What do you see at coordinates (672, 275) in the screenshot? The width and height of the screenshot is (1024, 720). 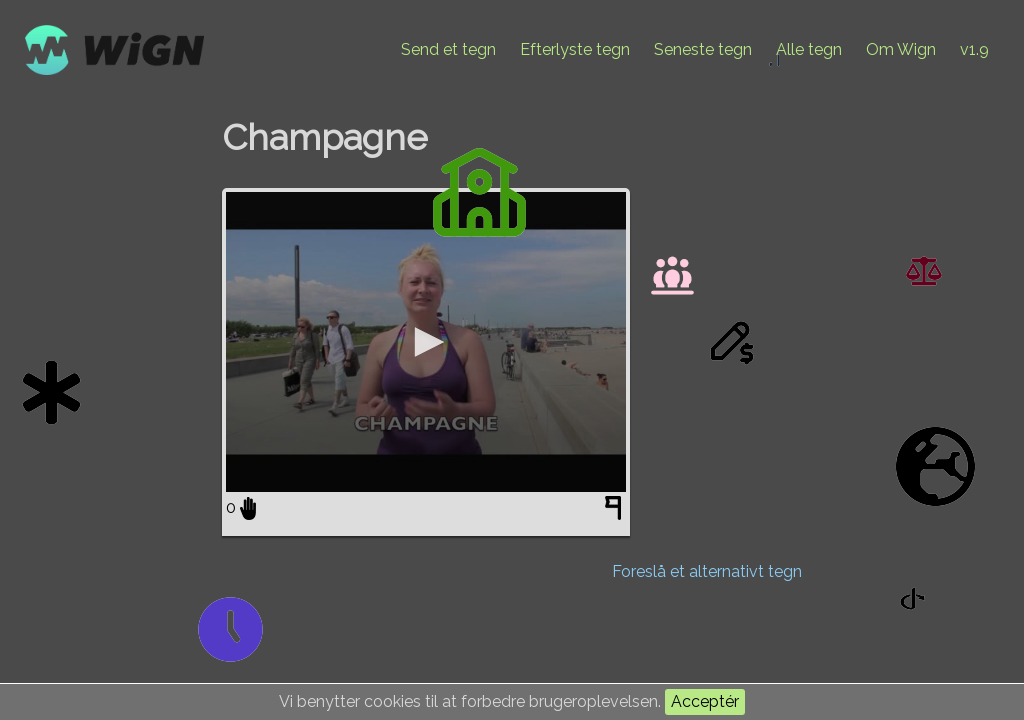 I see `view team or group members` at bounding box center [672, 275].